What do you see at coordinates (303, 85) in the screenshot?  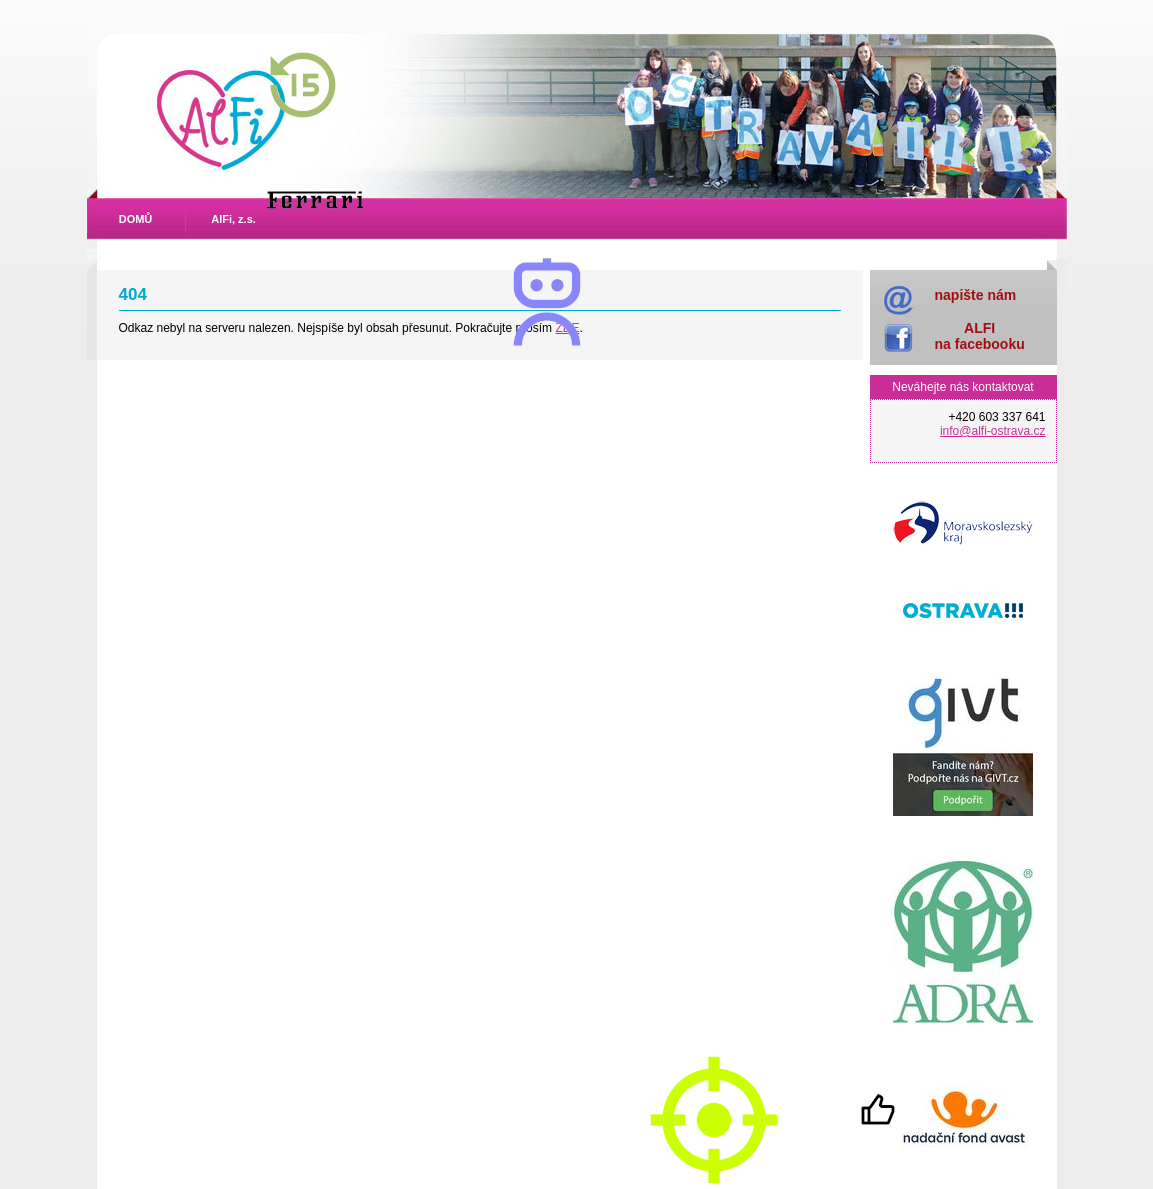 I see `rewind 15 seconds` at bounding box center [303, 85].